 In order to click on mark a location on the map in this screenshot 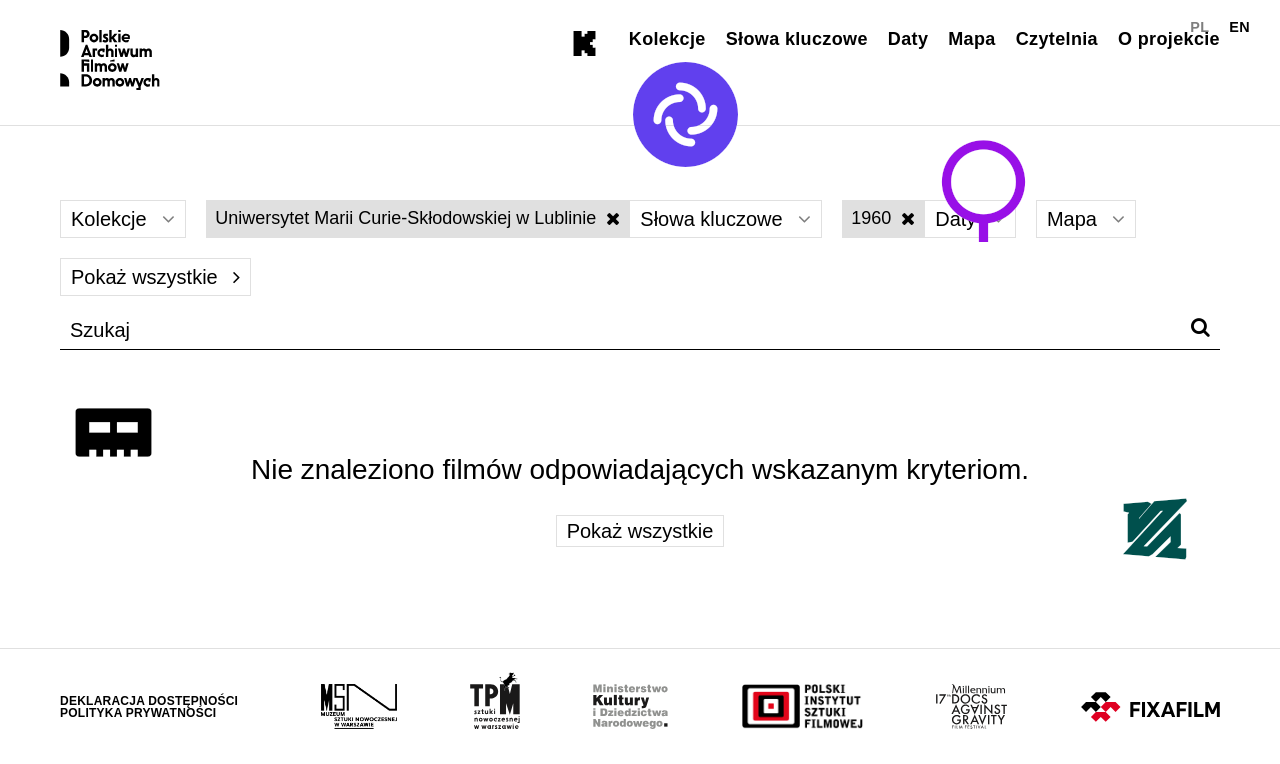, I will do `click(983, 186)`.